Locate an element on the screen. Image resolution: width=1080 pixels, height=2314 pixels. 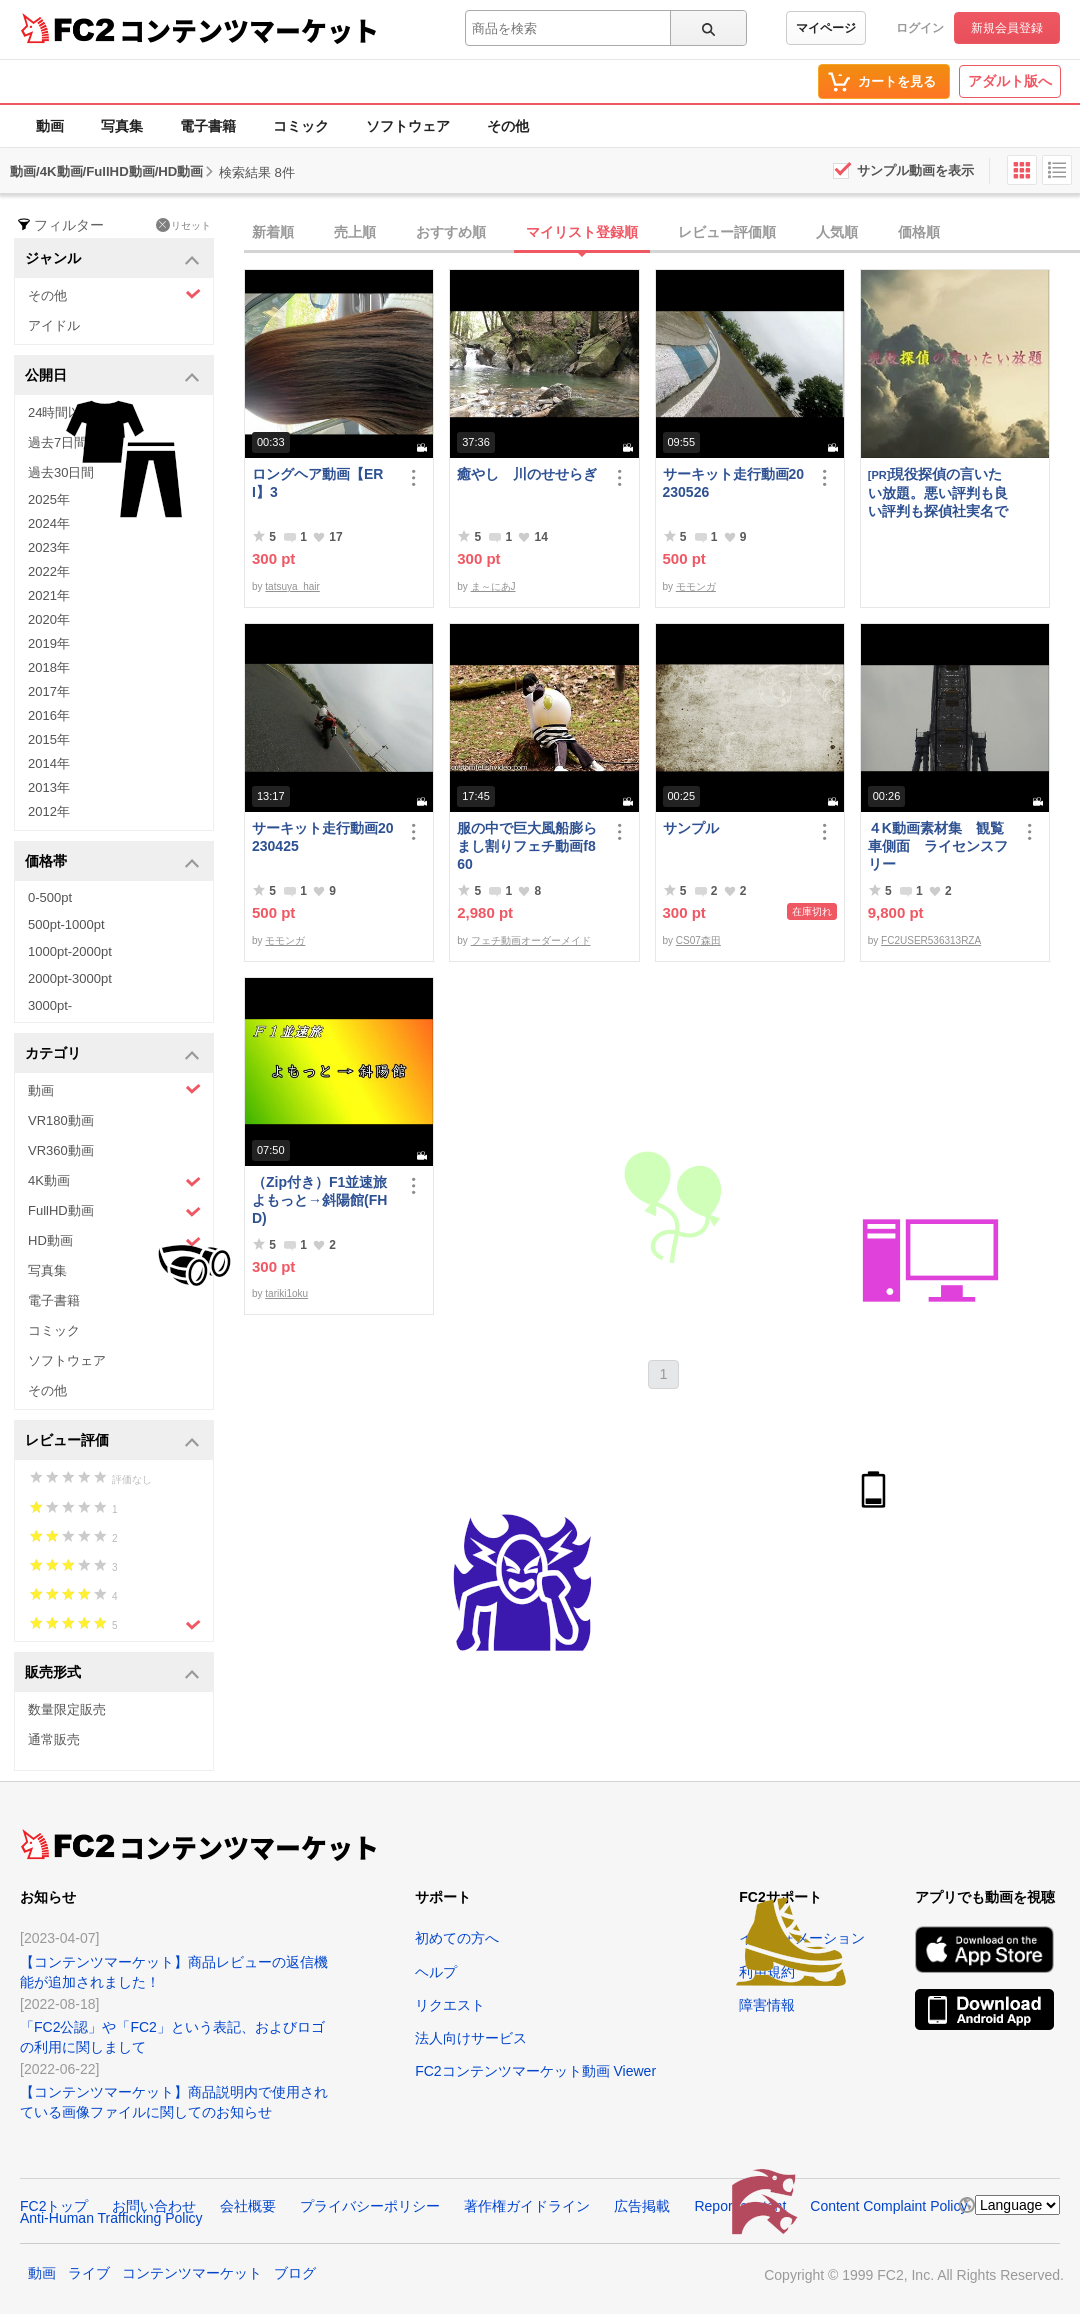
browse clothing items or wardrobe is located at coordinates (124, 459).